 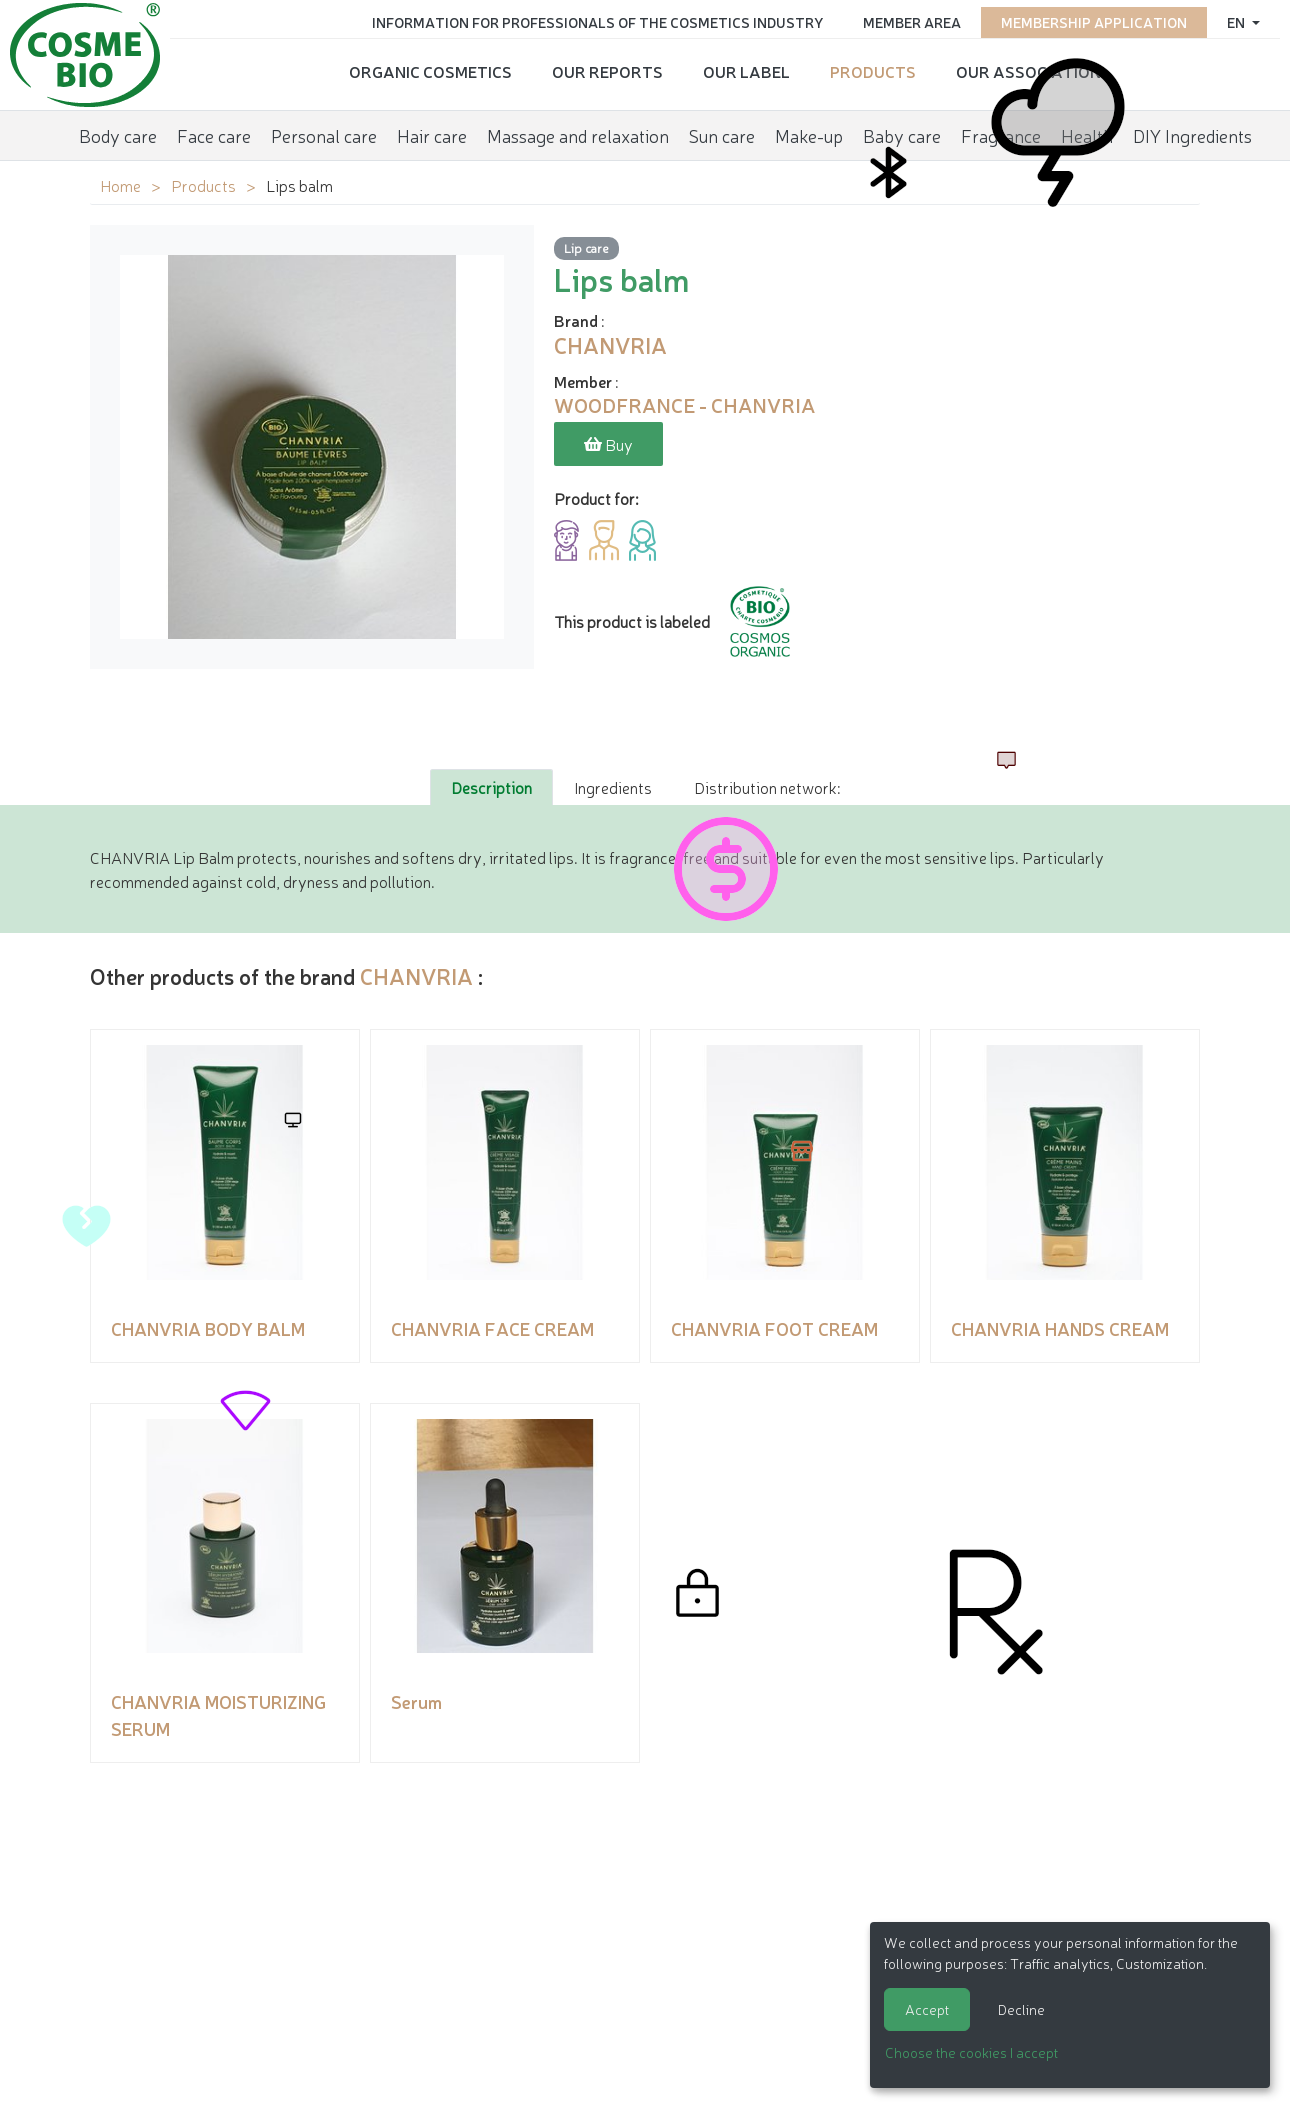 What do you see at coordinates (697, 1595) in the screenshot?
I see `lock or secure this item` at bounding box center [697, 1595].